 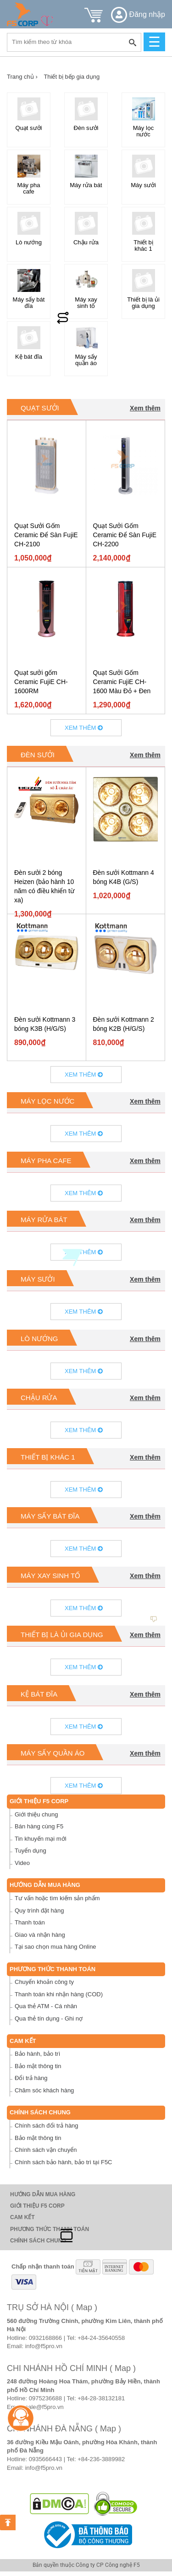 What do you see at coordinates (67, 2236) in the screenshot?
I see `view images in a vertical gallery layout` at bounding box center [67, 2236].